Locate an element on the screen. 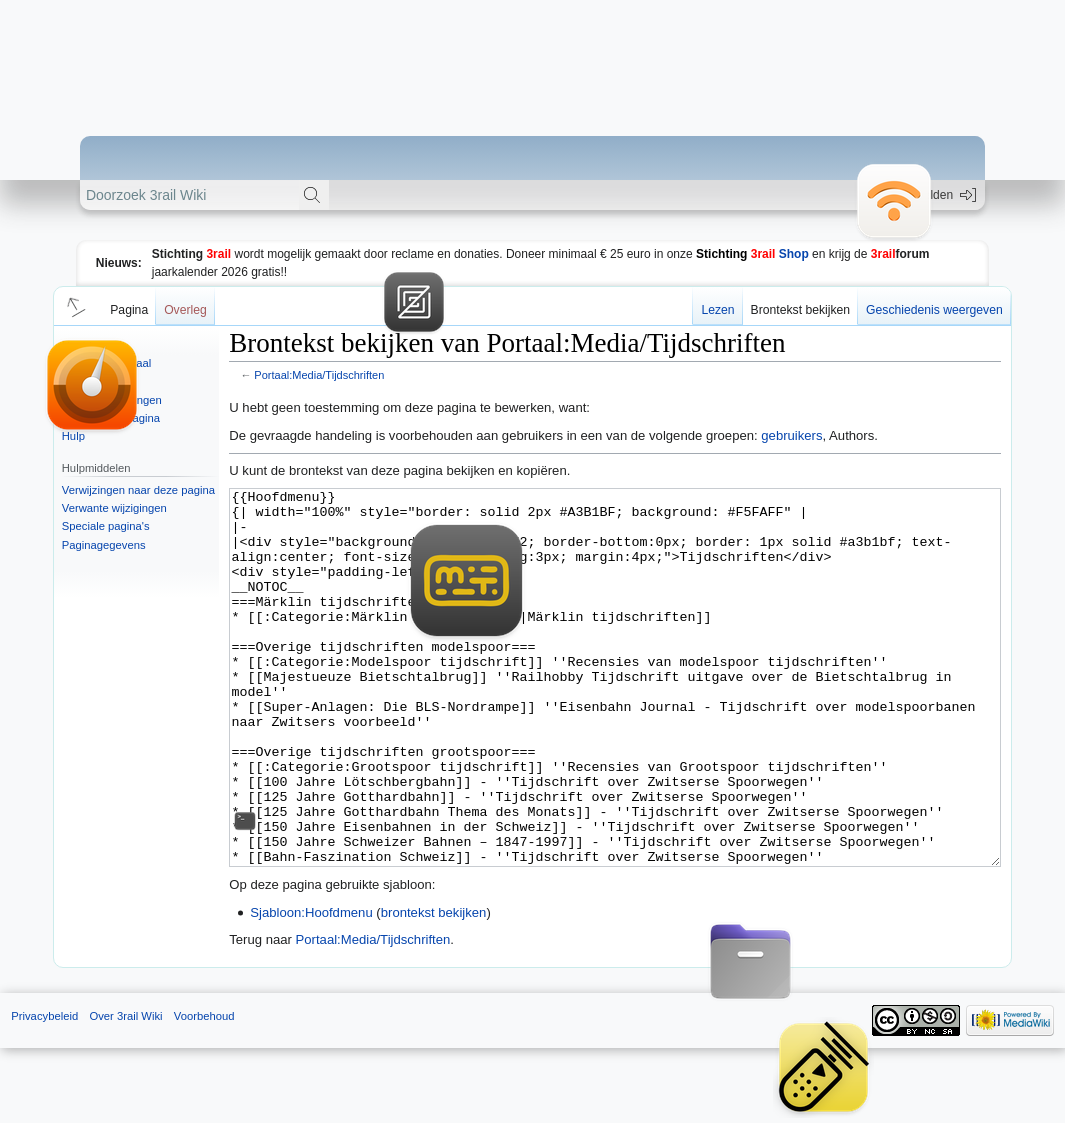 The height and width of the screenshot is (1123, 1065). open monkeytype typing test app is located at coordinates (466, 580).